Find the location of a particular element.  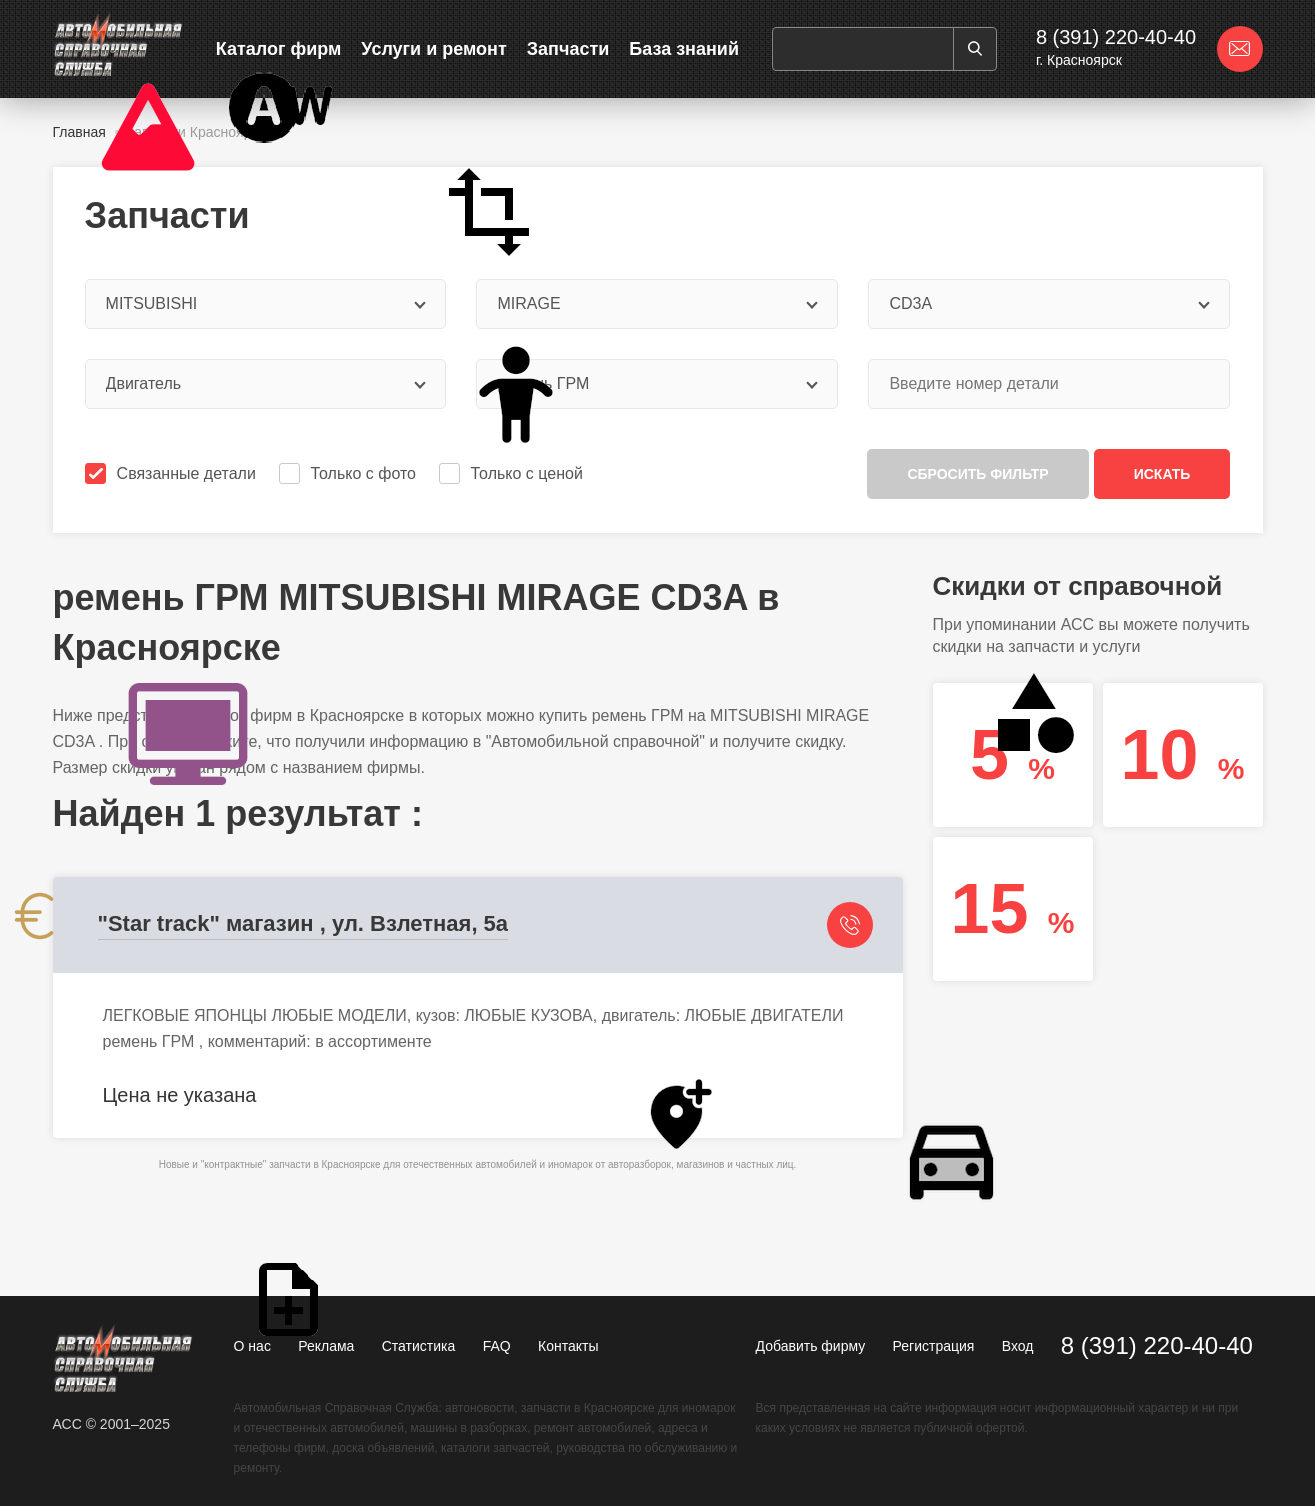

transform or resize an image is located at coordinates (489, 212).